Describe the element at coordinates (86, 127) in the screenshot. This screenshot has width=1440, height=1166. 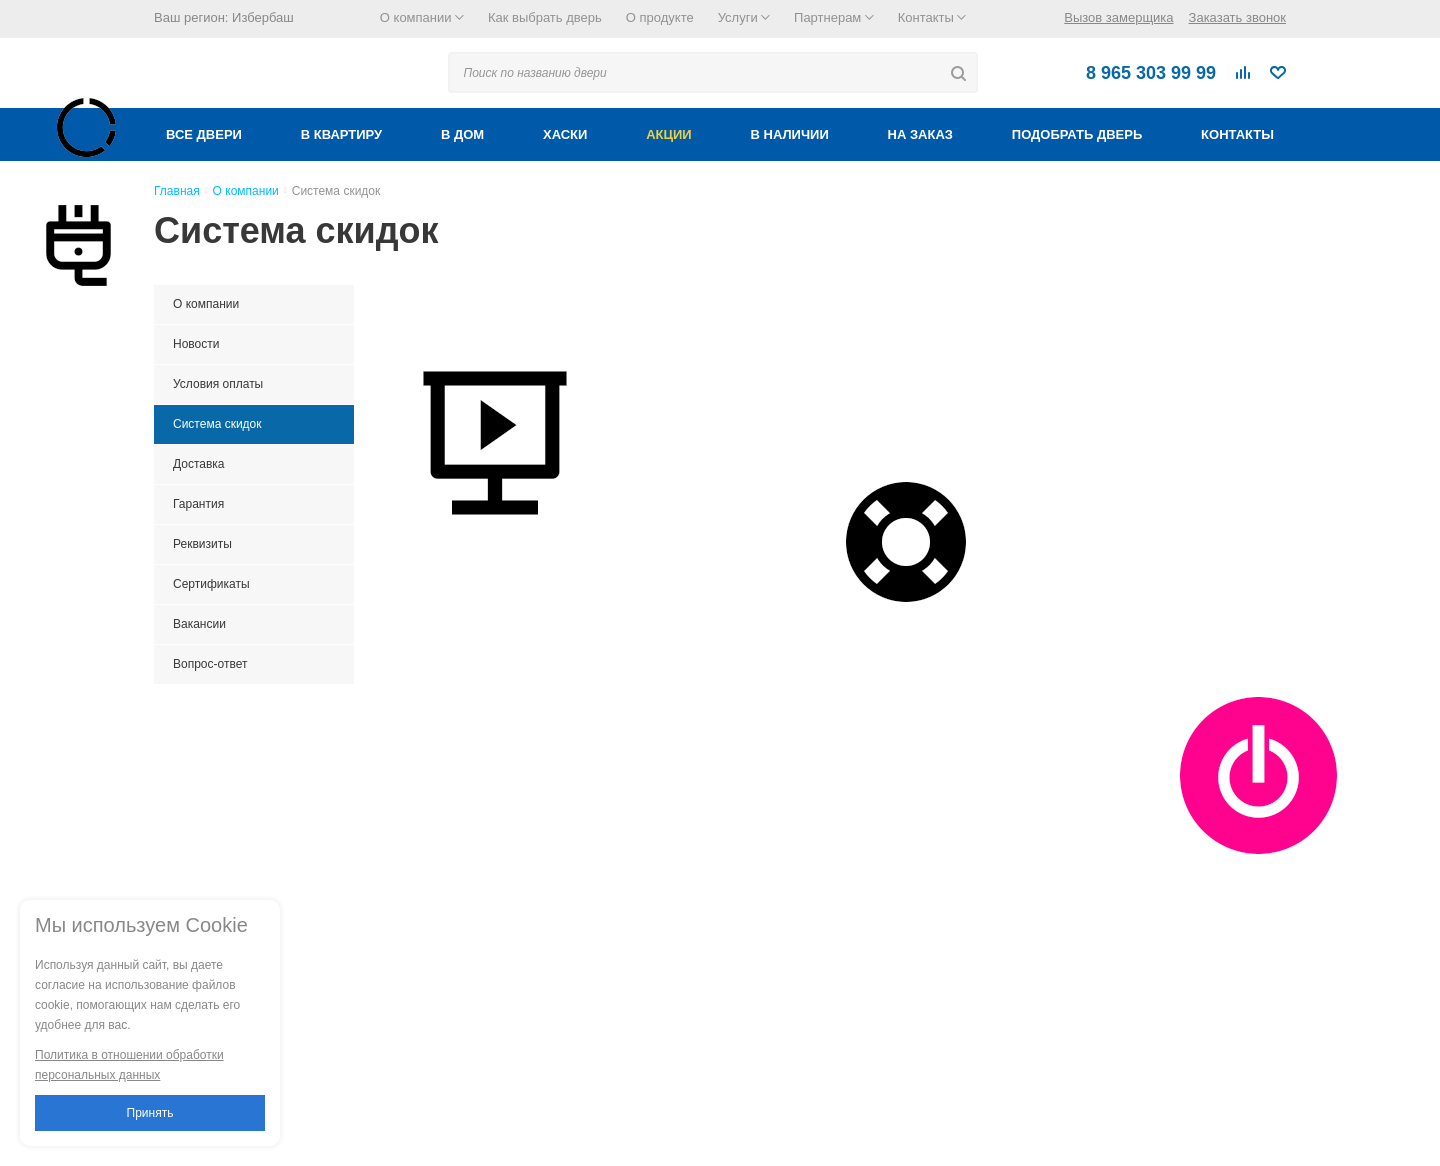
I see `view data breakdown by category` at that location.